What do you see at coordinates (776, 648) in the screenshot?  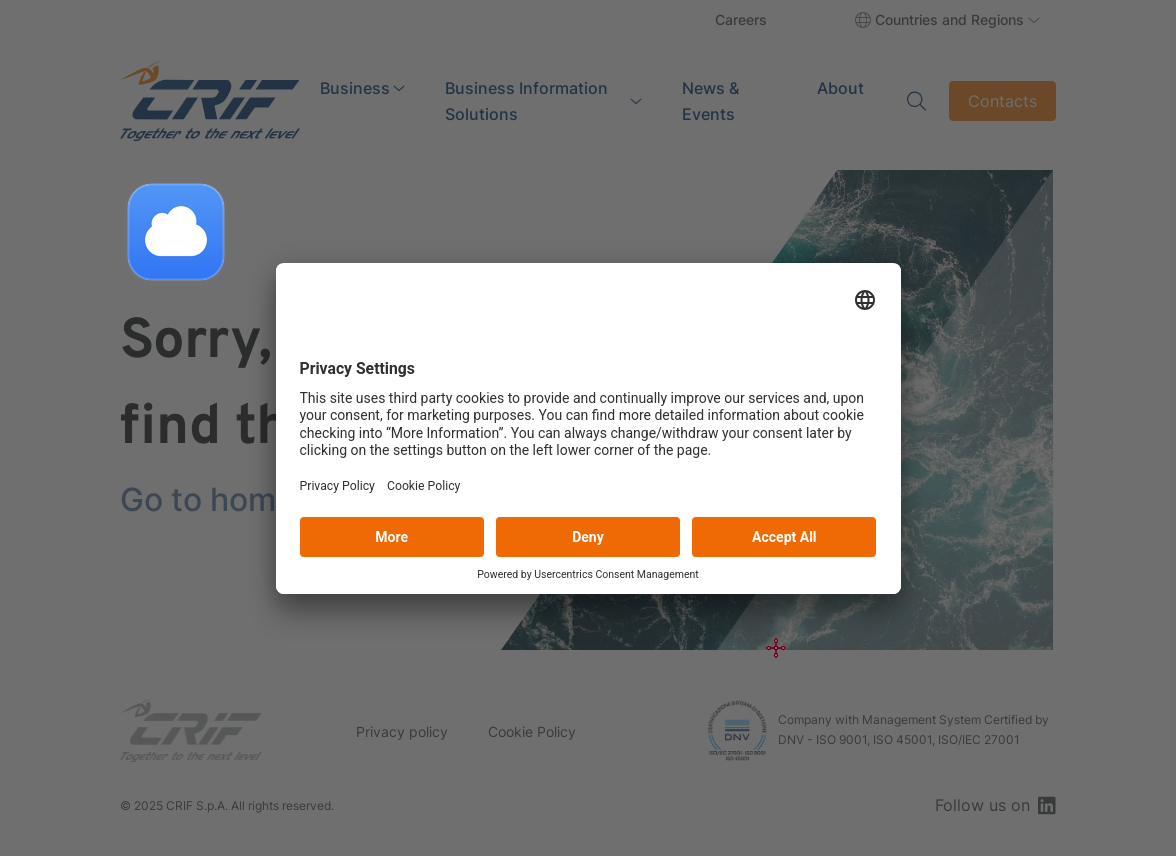 I see `view star network topology` at bounding box center [776, 648].